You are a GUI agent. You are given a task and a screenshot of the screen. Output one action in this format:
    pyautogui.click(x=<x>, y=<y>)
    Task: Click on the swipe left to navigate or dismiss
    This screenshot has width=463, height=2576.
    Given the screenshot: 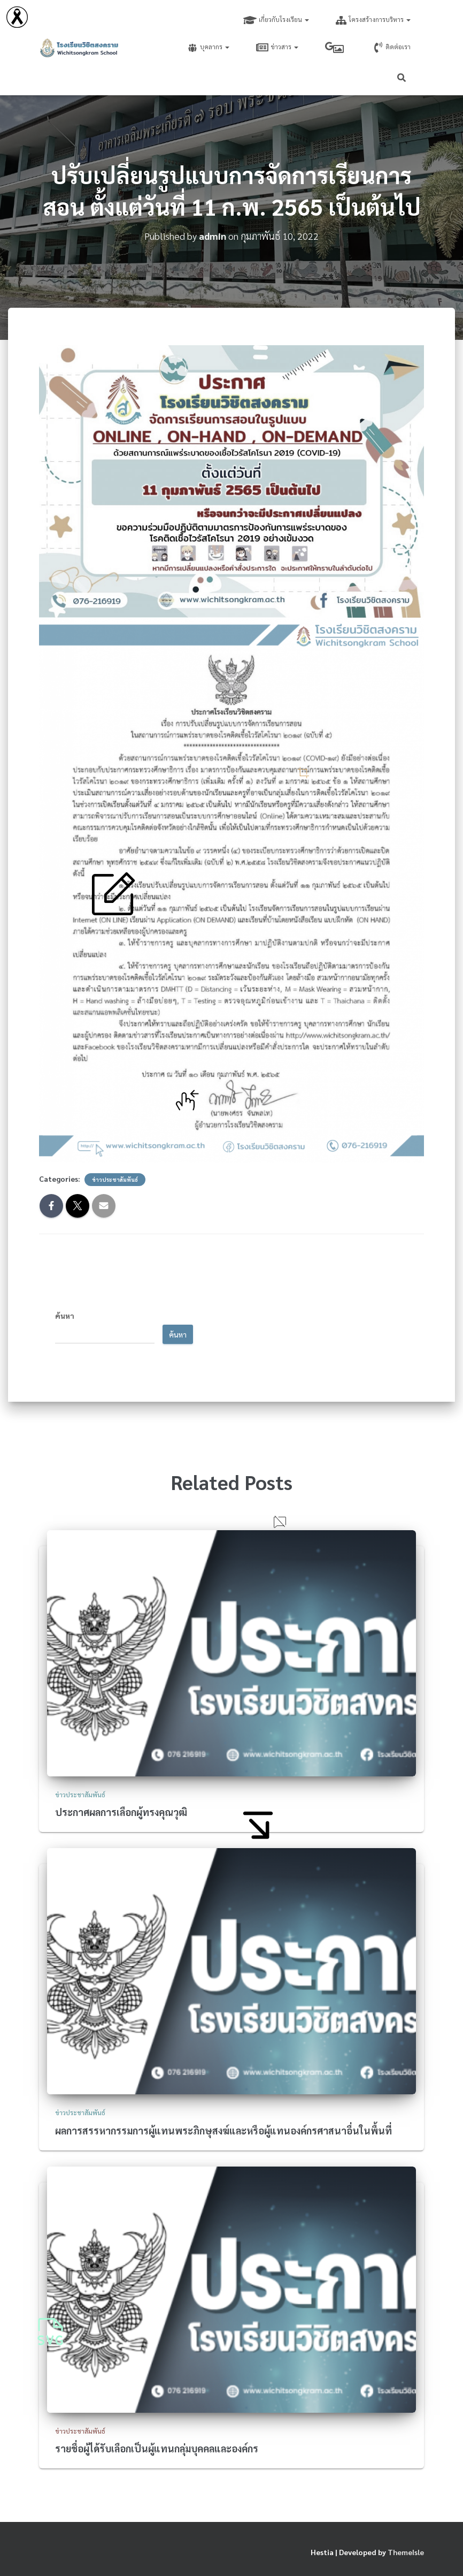 What is the action you would take?
    pyautogui.click(x=186, y=1101)
    